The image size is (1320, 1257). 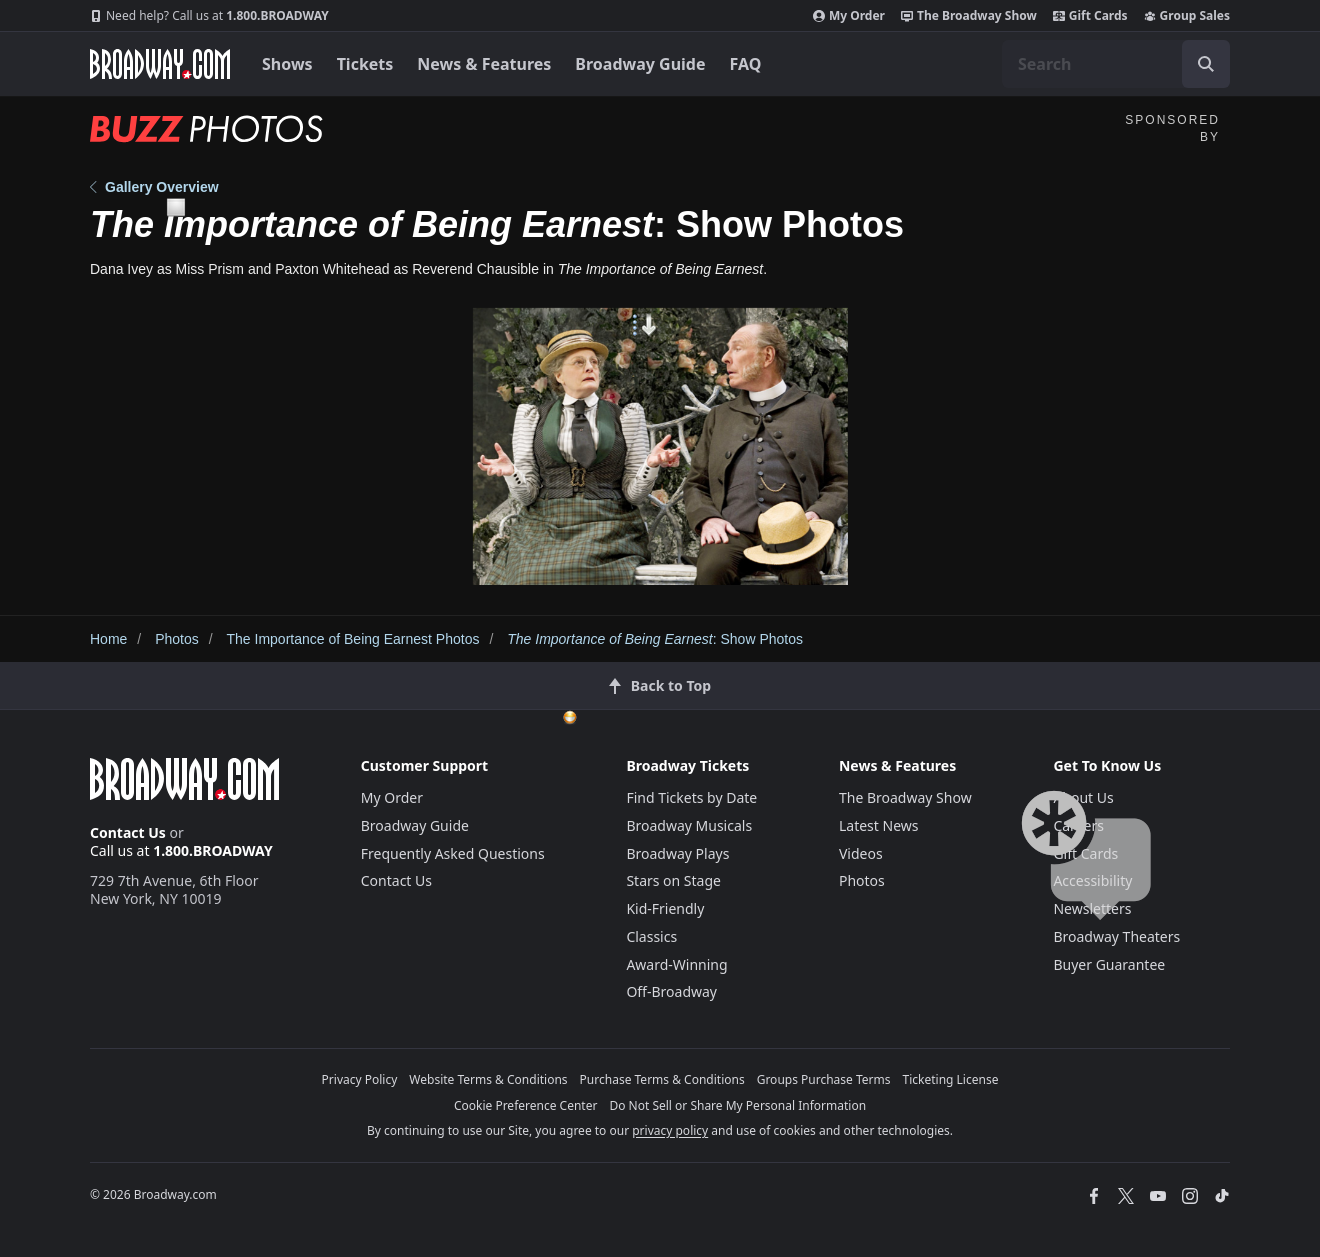 I want to click on magic trackpad connected via bluetooth, so click(x=176, y=208).